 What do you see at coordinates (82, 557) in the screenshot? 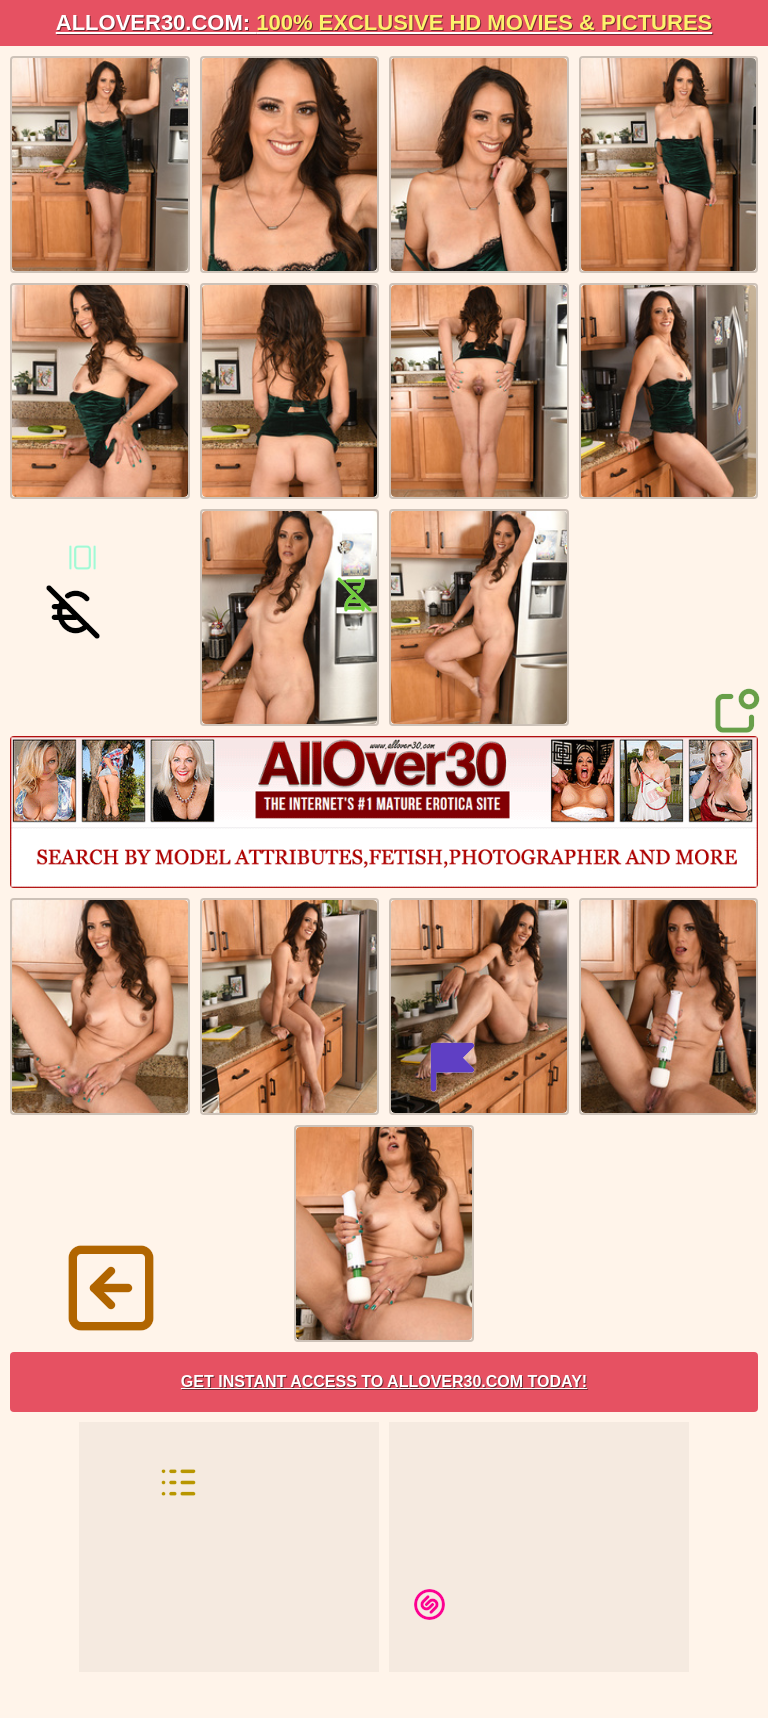
I see `browse images in horizontal gallery view` at bounding box center [82, 557].